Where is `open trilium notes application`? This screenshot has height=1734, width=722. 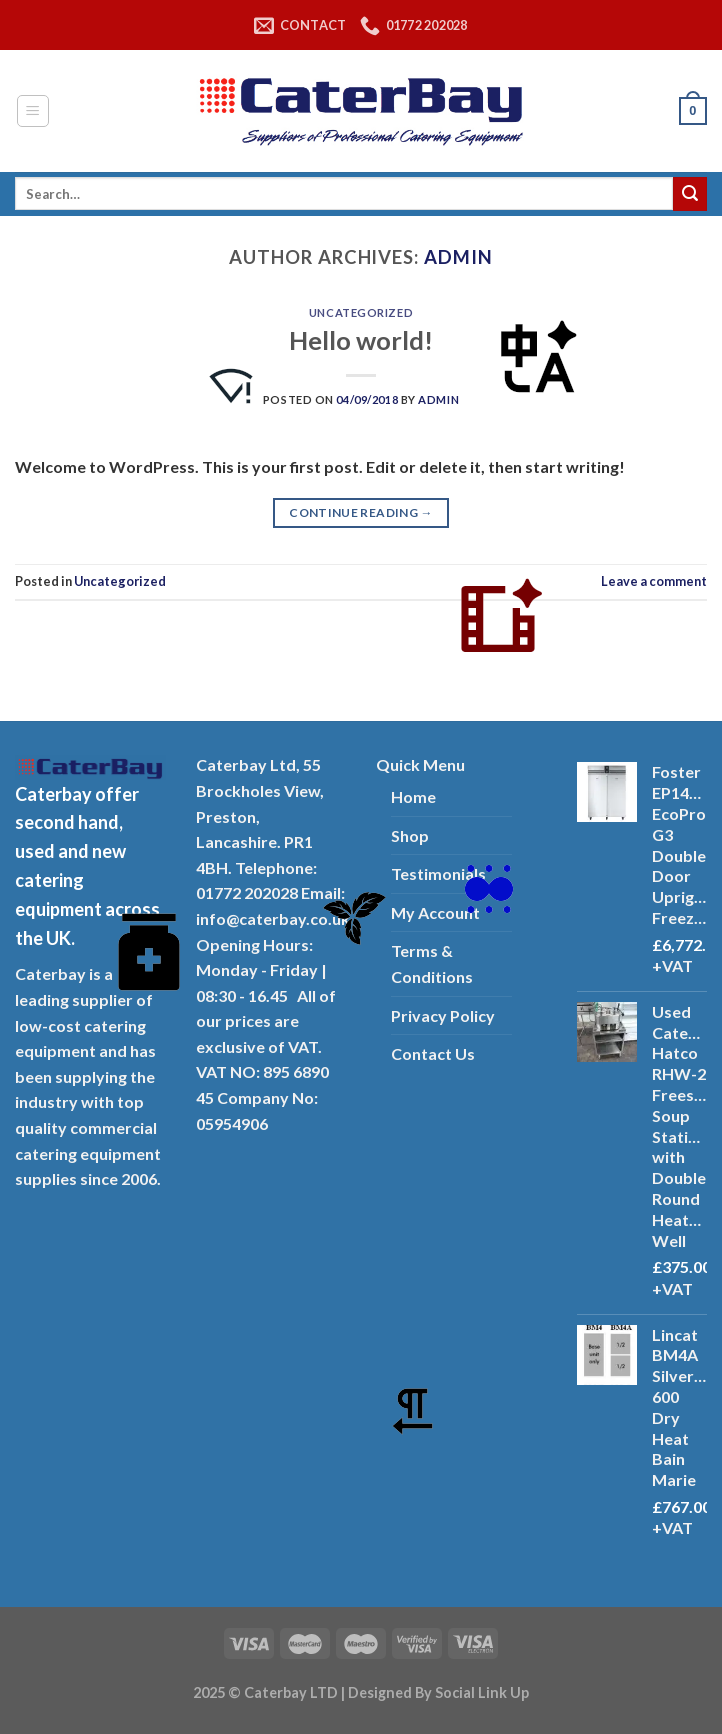 open trilium notes application is located at coordinates (354, 918).